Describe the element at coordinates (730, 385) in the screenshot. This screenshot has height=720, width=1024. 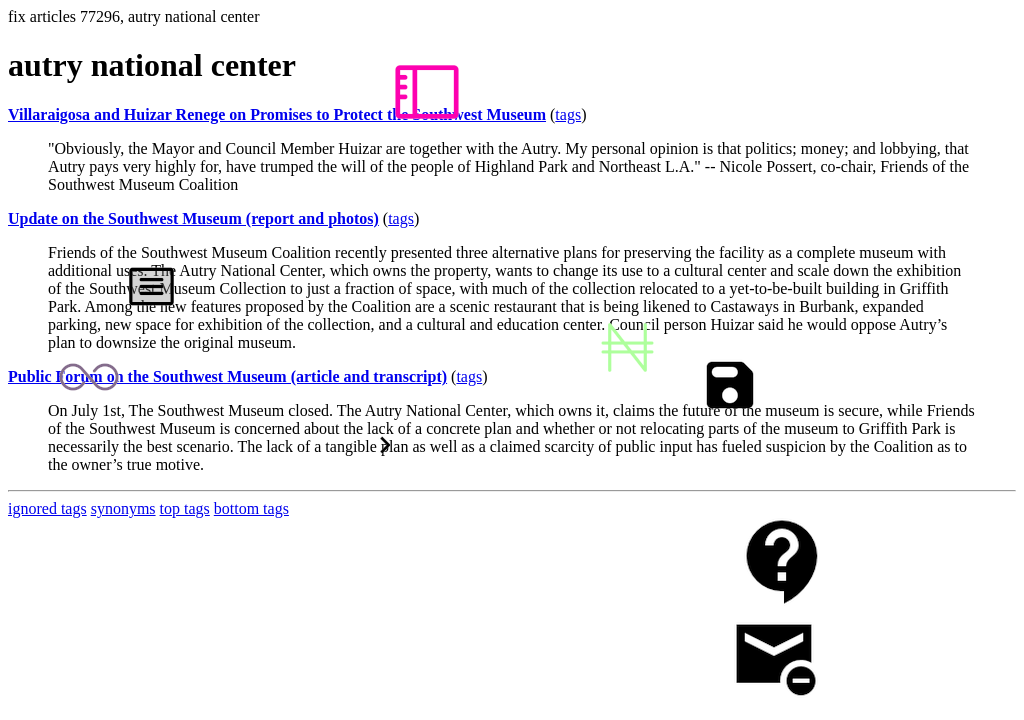
I see `save current file or document` at that location.